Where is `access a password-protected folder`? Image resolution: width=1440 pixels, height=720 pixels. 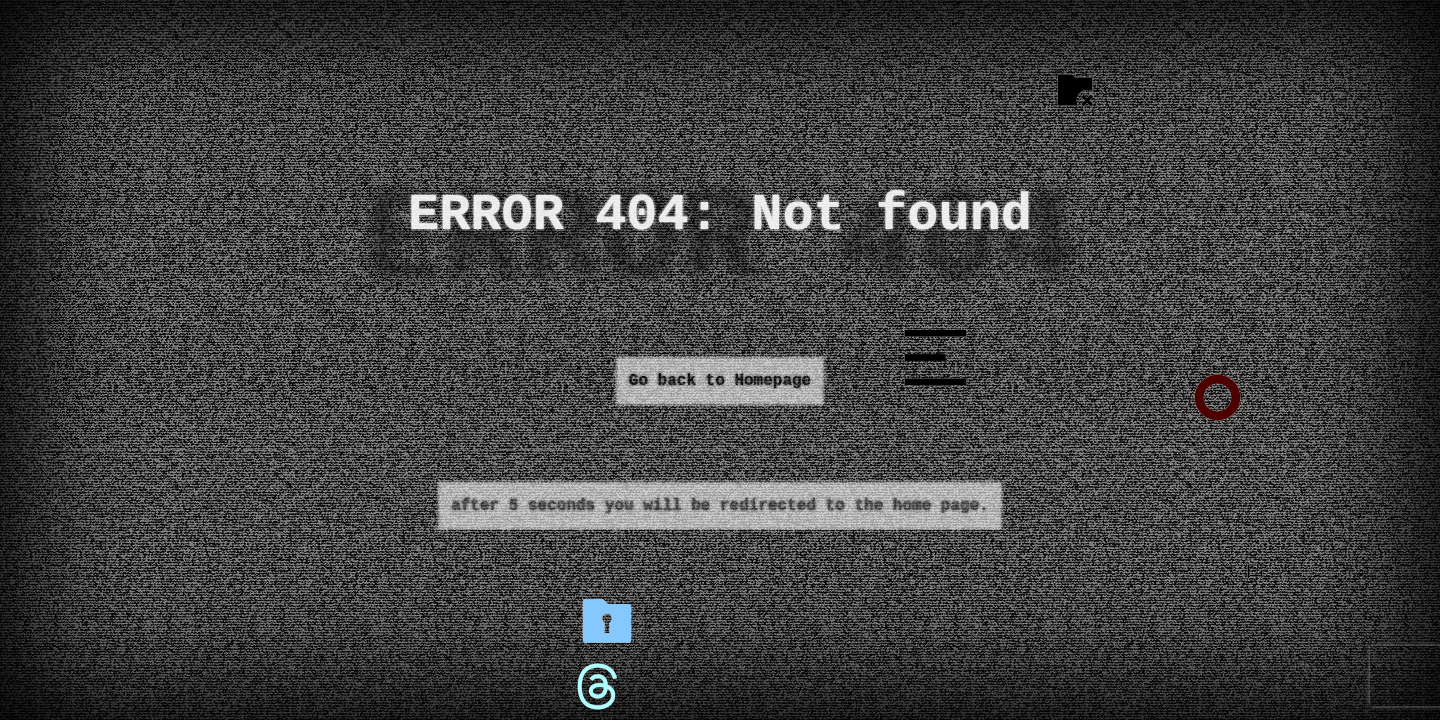
access a password-protected folder is located at coordinates (607, 621).